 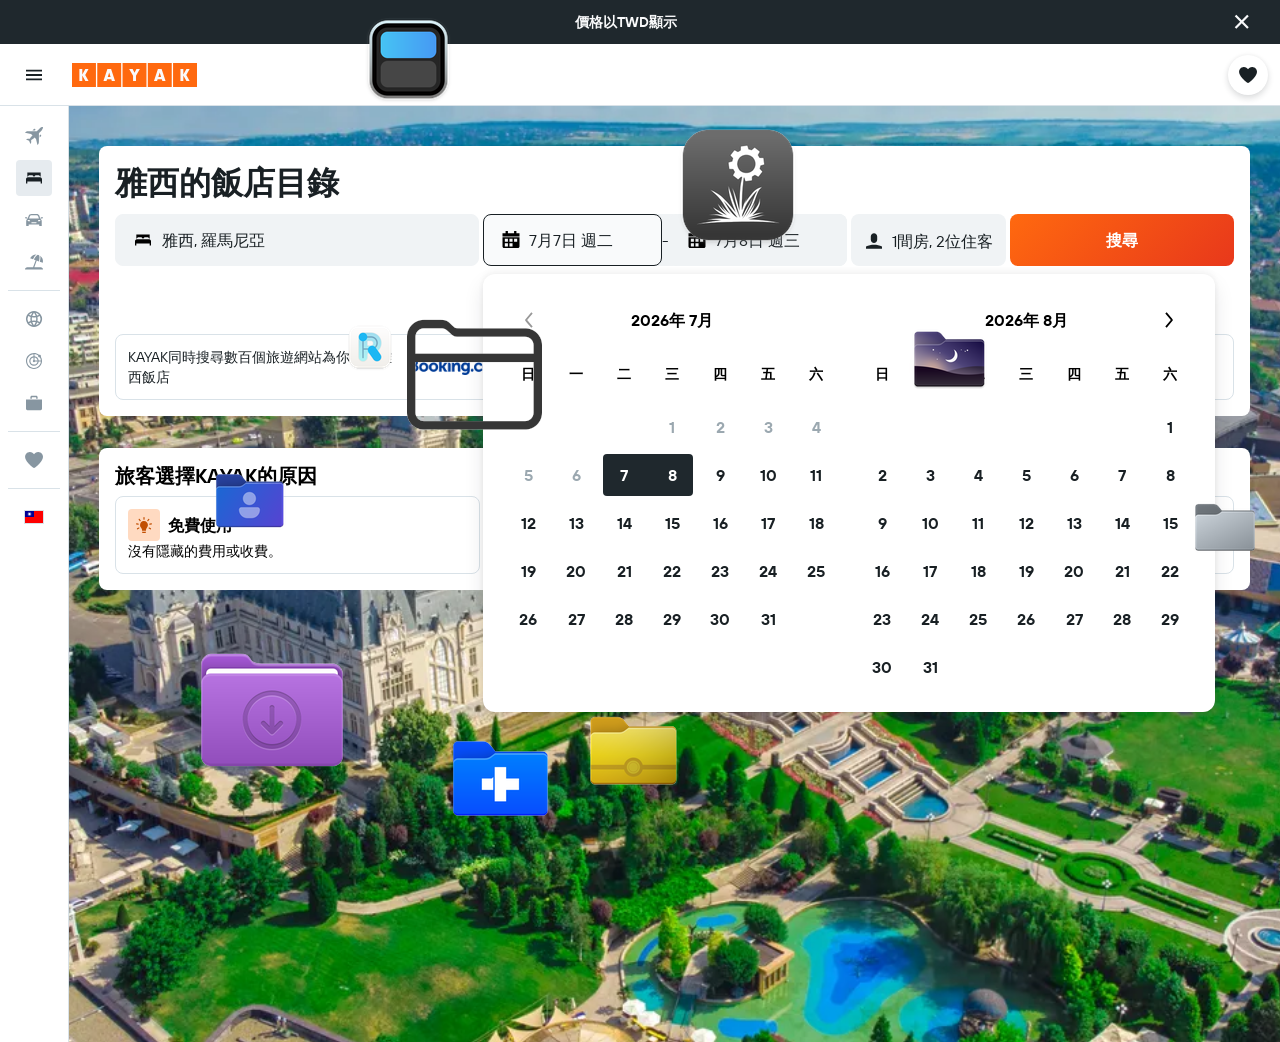 What do you see at coordinates (500, 781) in the screenshot?
I see `open wondershare dr.fone folder` at bounding box center [500, 781].